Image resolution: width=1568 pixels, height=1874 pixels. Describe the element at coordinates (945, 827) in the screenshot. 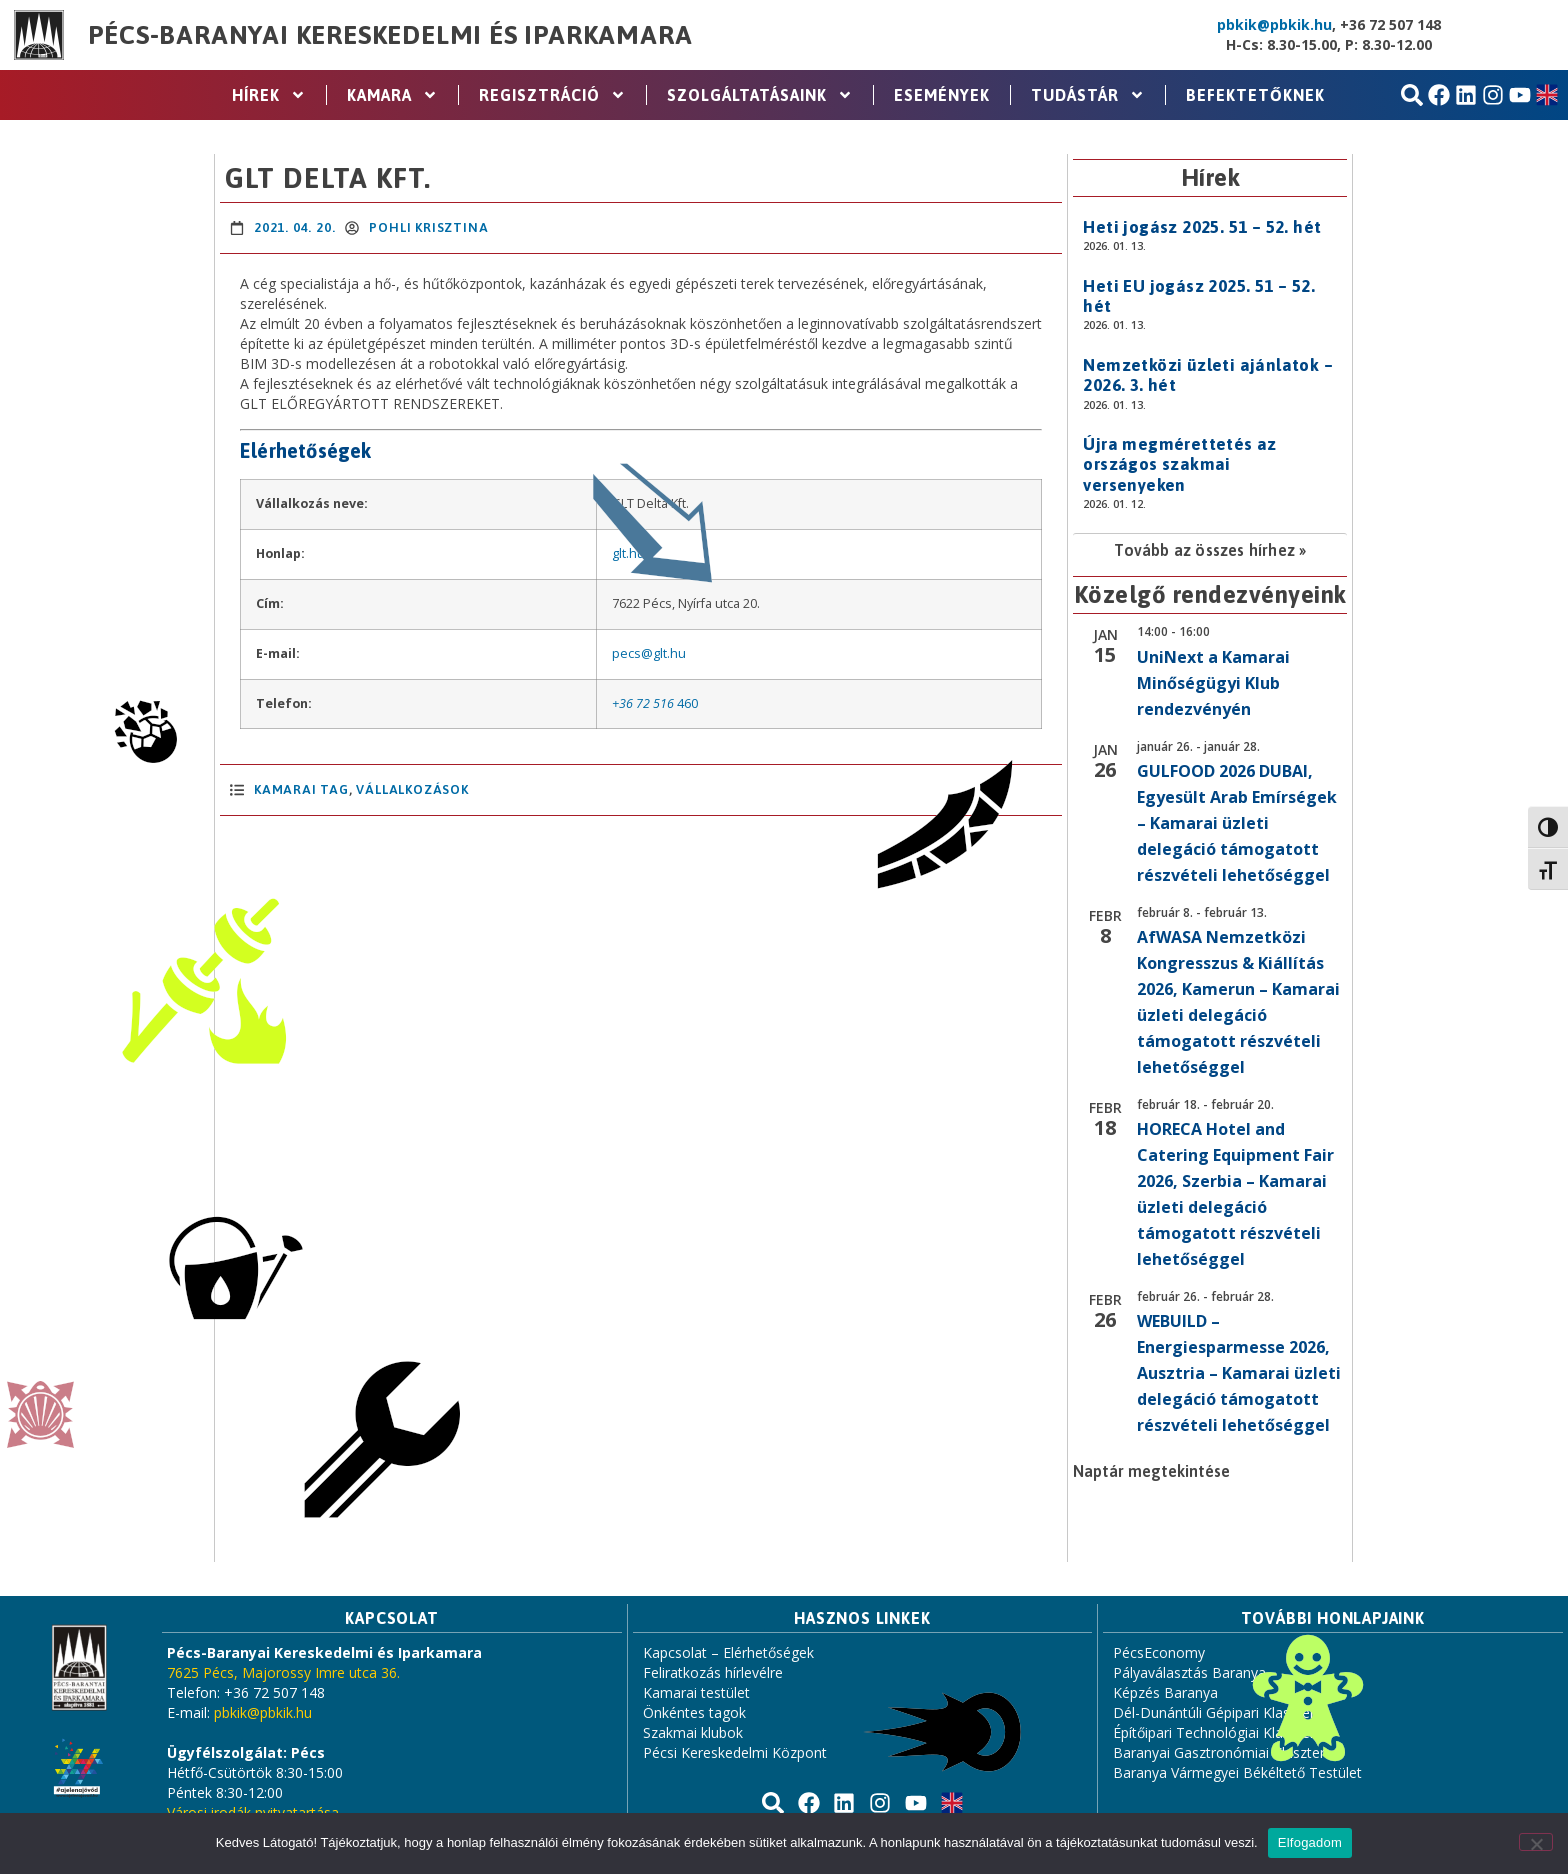

I see `indicates a broken or damaged weapon` at that location.